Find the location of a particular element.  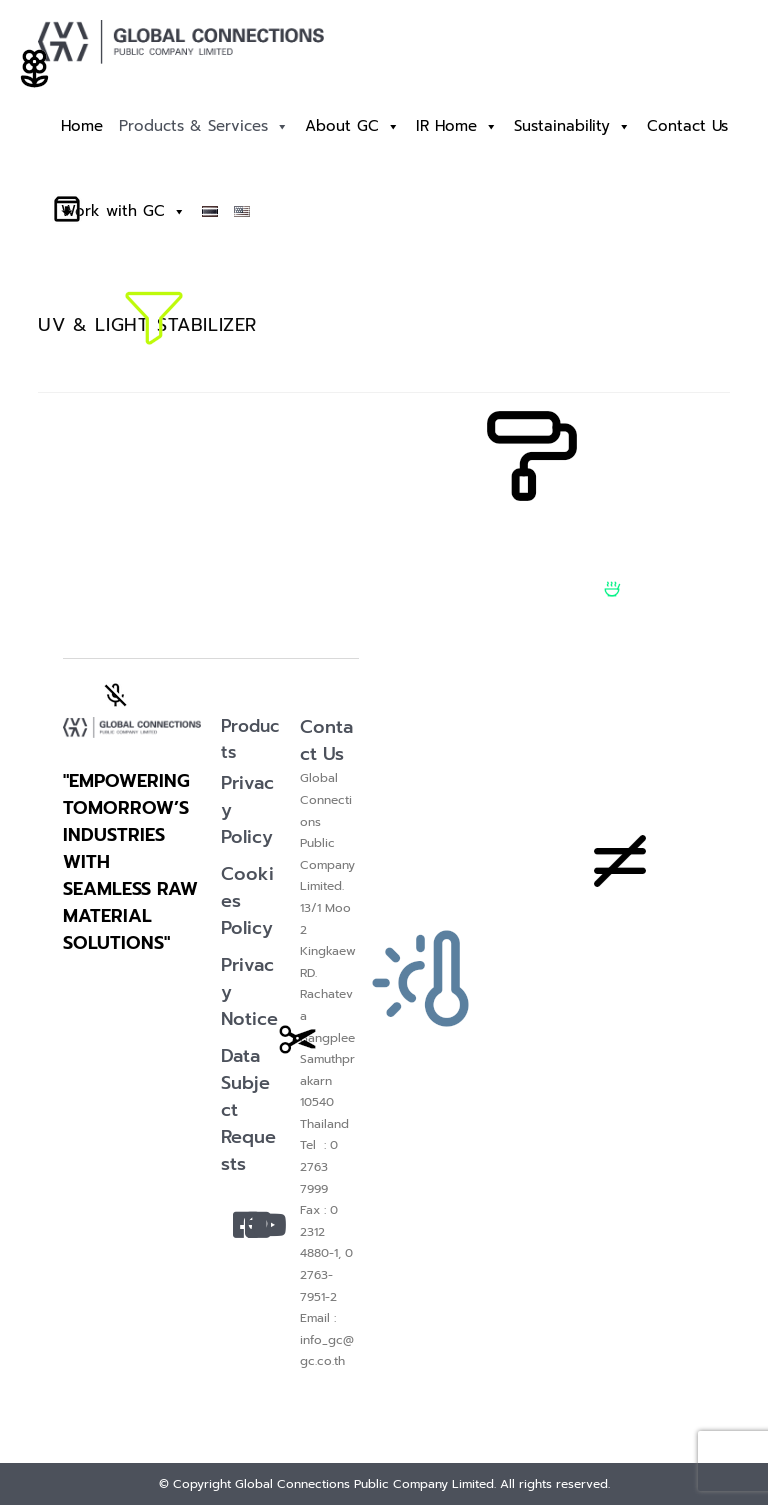

indicates values are not equal is located at coordinates (620, 861).